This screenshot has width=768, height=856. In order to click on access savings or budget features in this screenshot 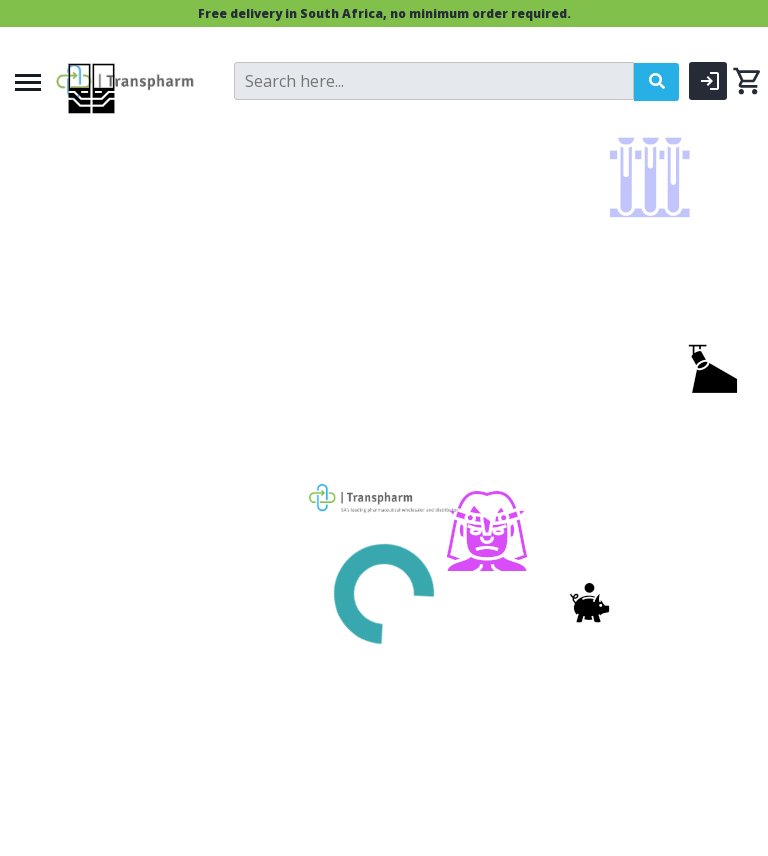, I will do `click(589, 603)`.